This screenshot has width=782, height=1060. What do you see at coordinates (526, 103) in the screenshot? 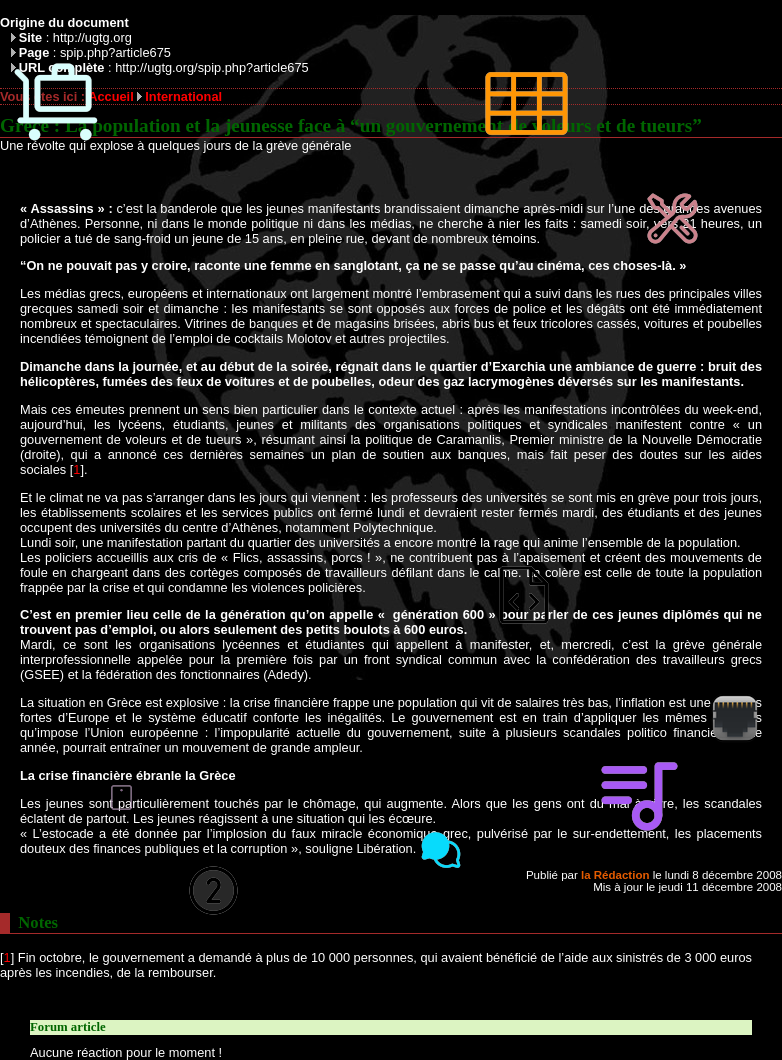
I see `view all apps or menu options` at bounding box center [526, 103].